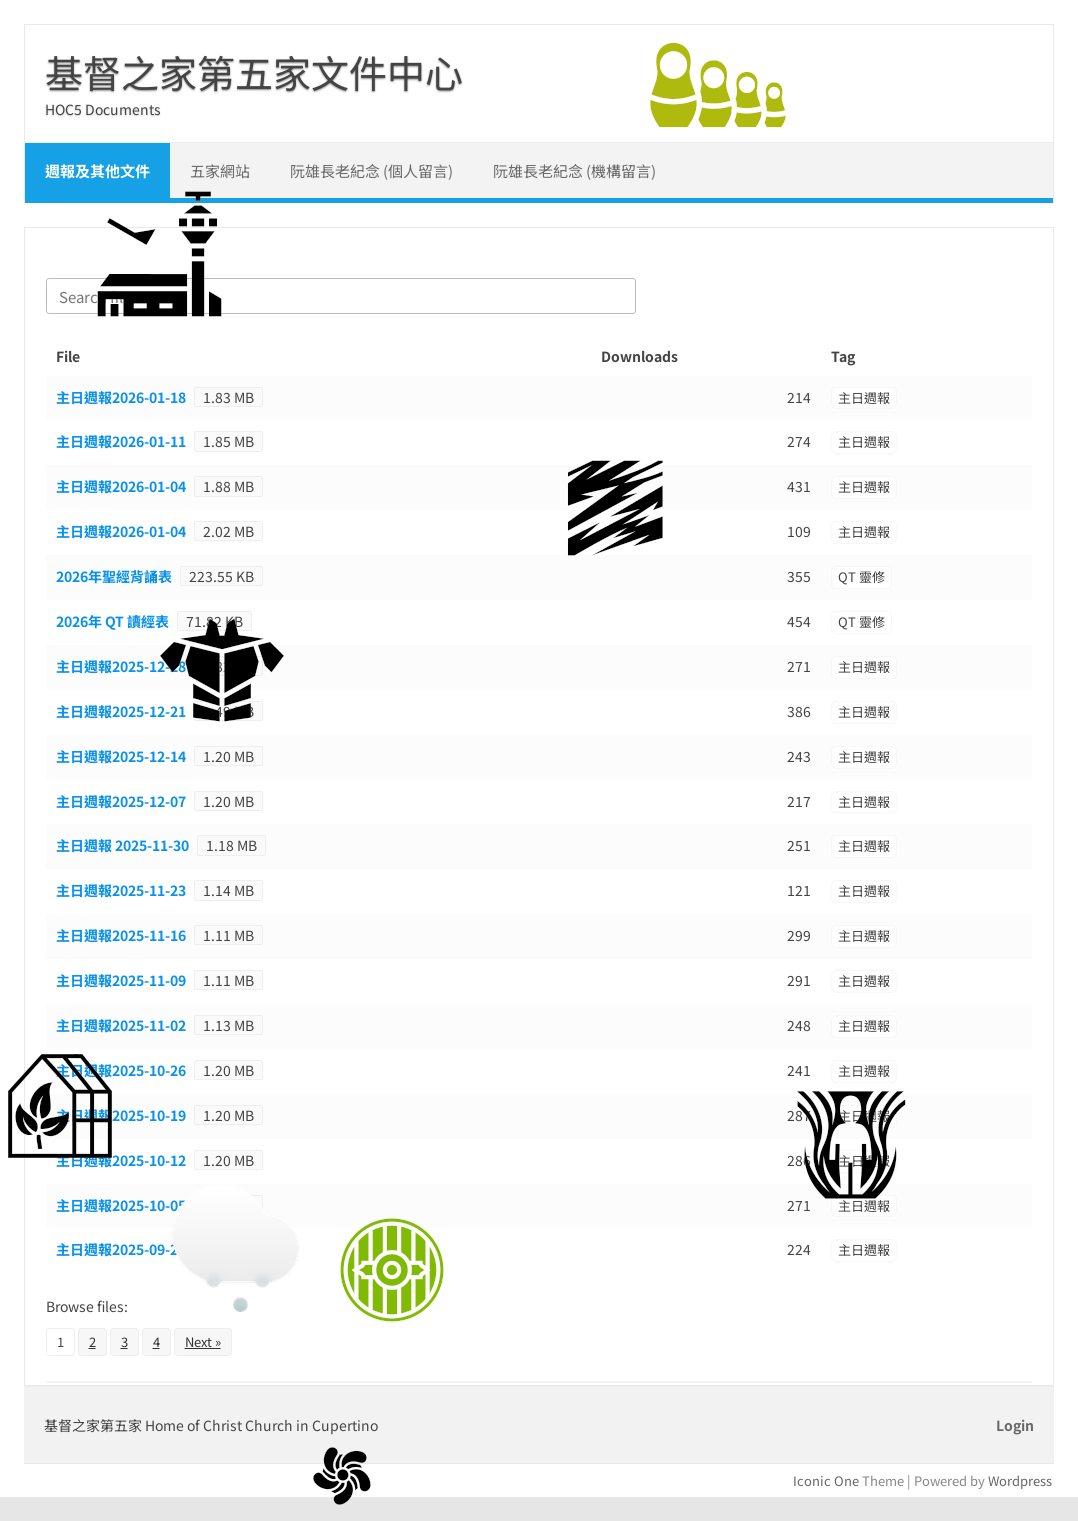 The width and height of the screenshot is (1078, 1521). What do you see at coordinates (718, 85) in the screenshot?
I see `view nested or hierarchical content` at bounding box center [718, 85].